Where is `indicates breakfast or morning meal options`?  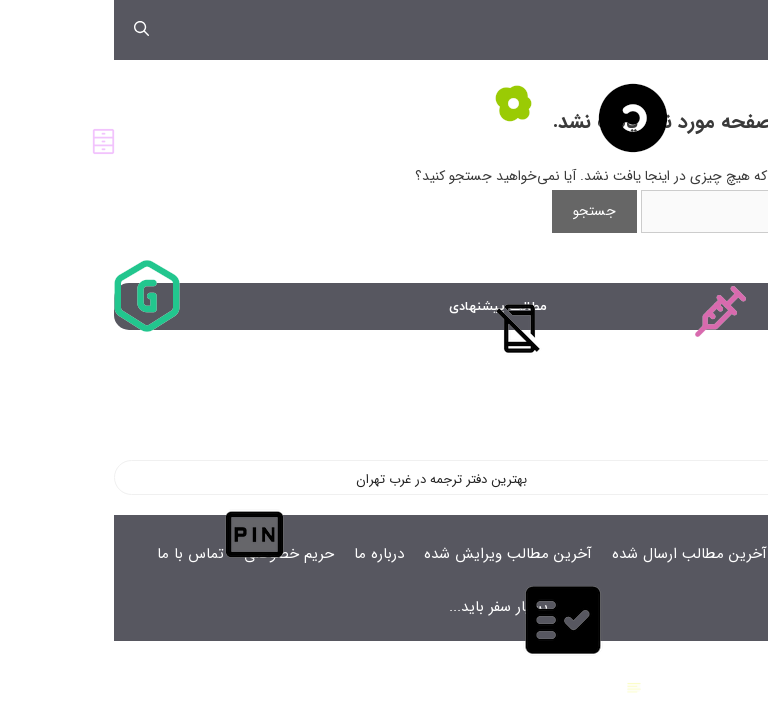 indicates breakfast or morning meal options is located at coordinates (513, 103).